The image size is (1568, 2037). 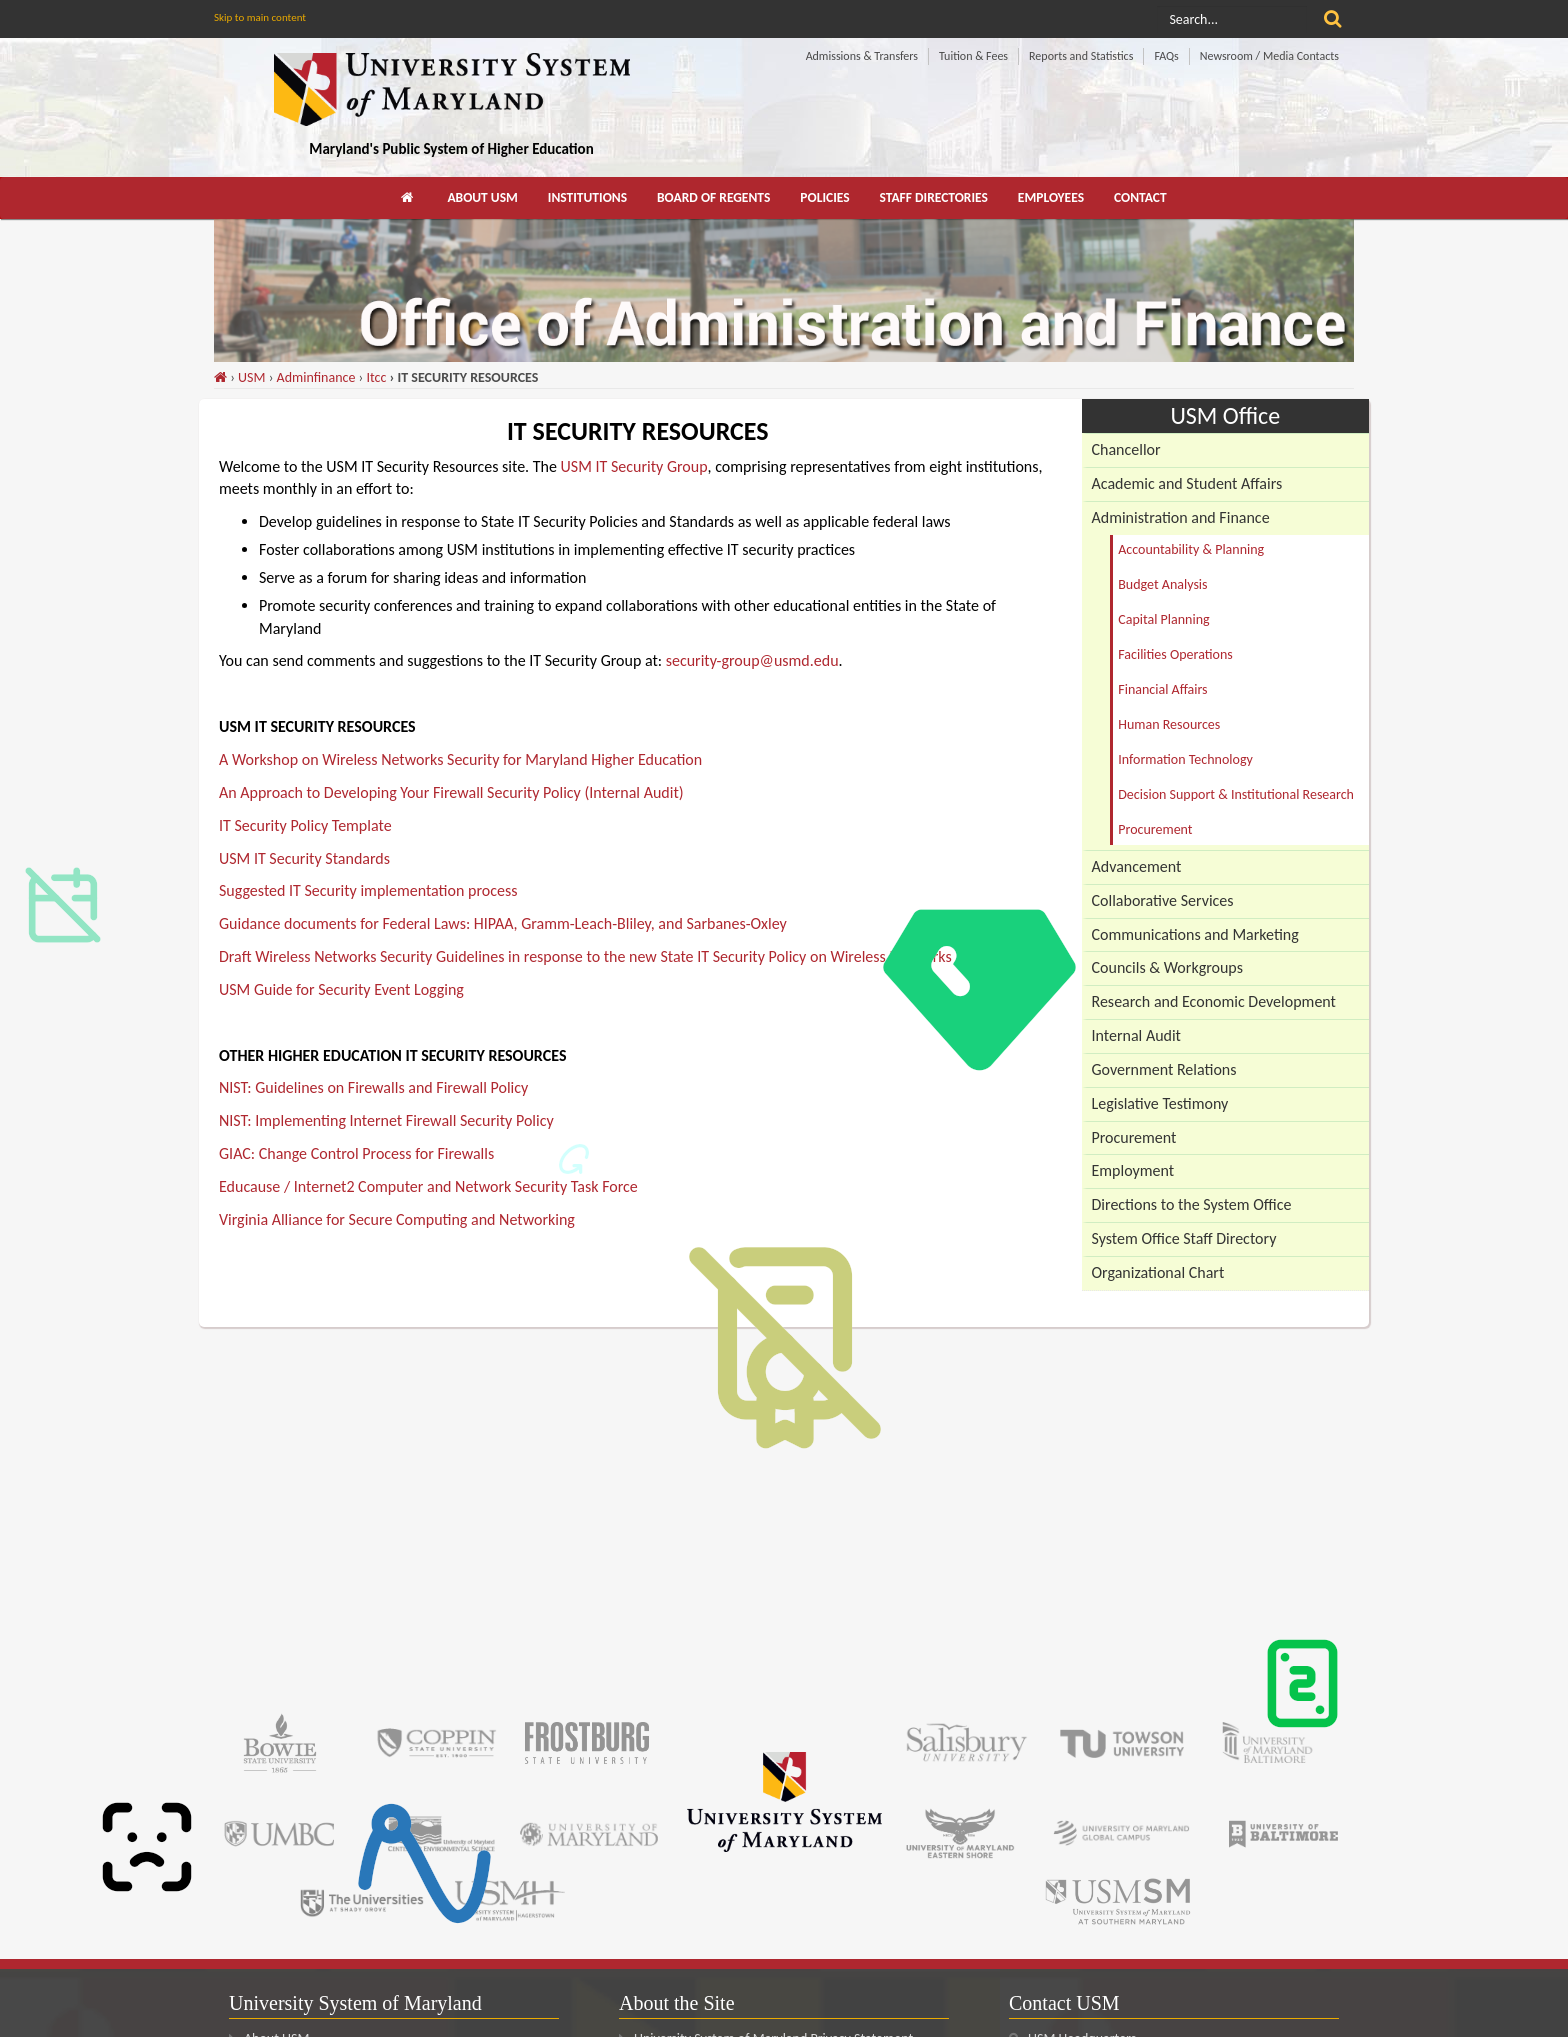 What do you see at coordinates (1302, 1683) in the screenshot?
I see `view the 2 of clubs playing card` at bounding box center [1302, 1683].